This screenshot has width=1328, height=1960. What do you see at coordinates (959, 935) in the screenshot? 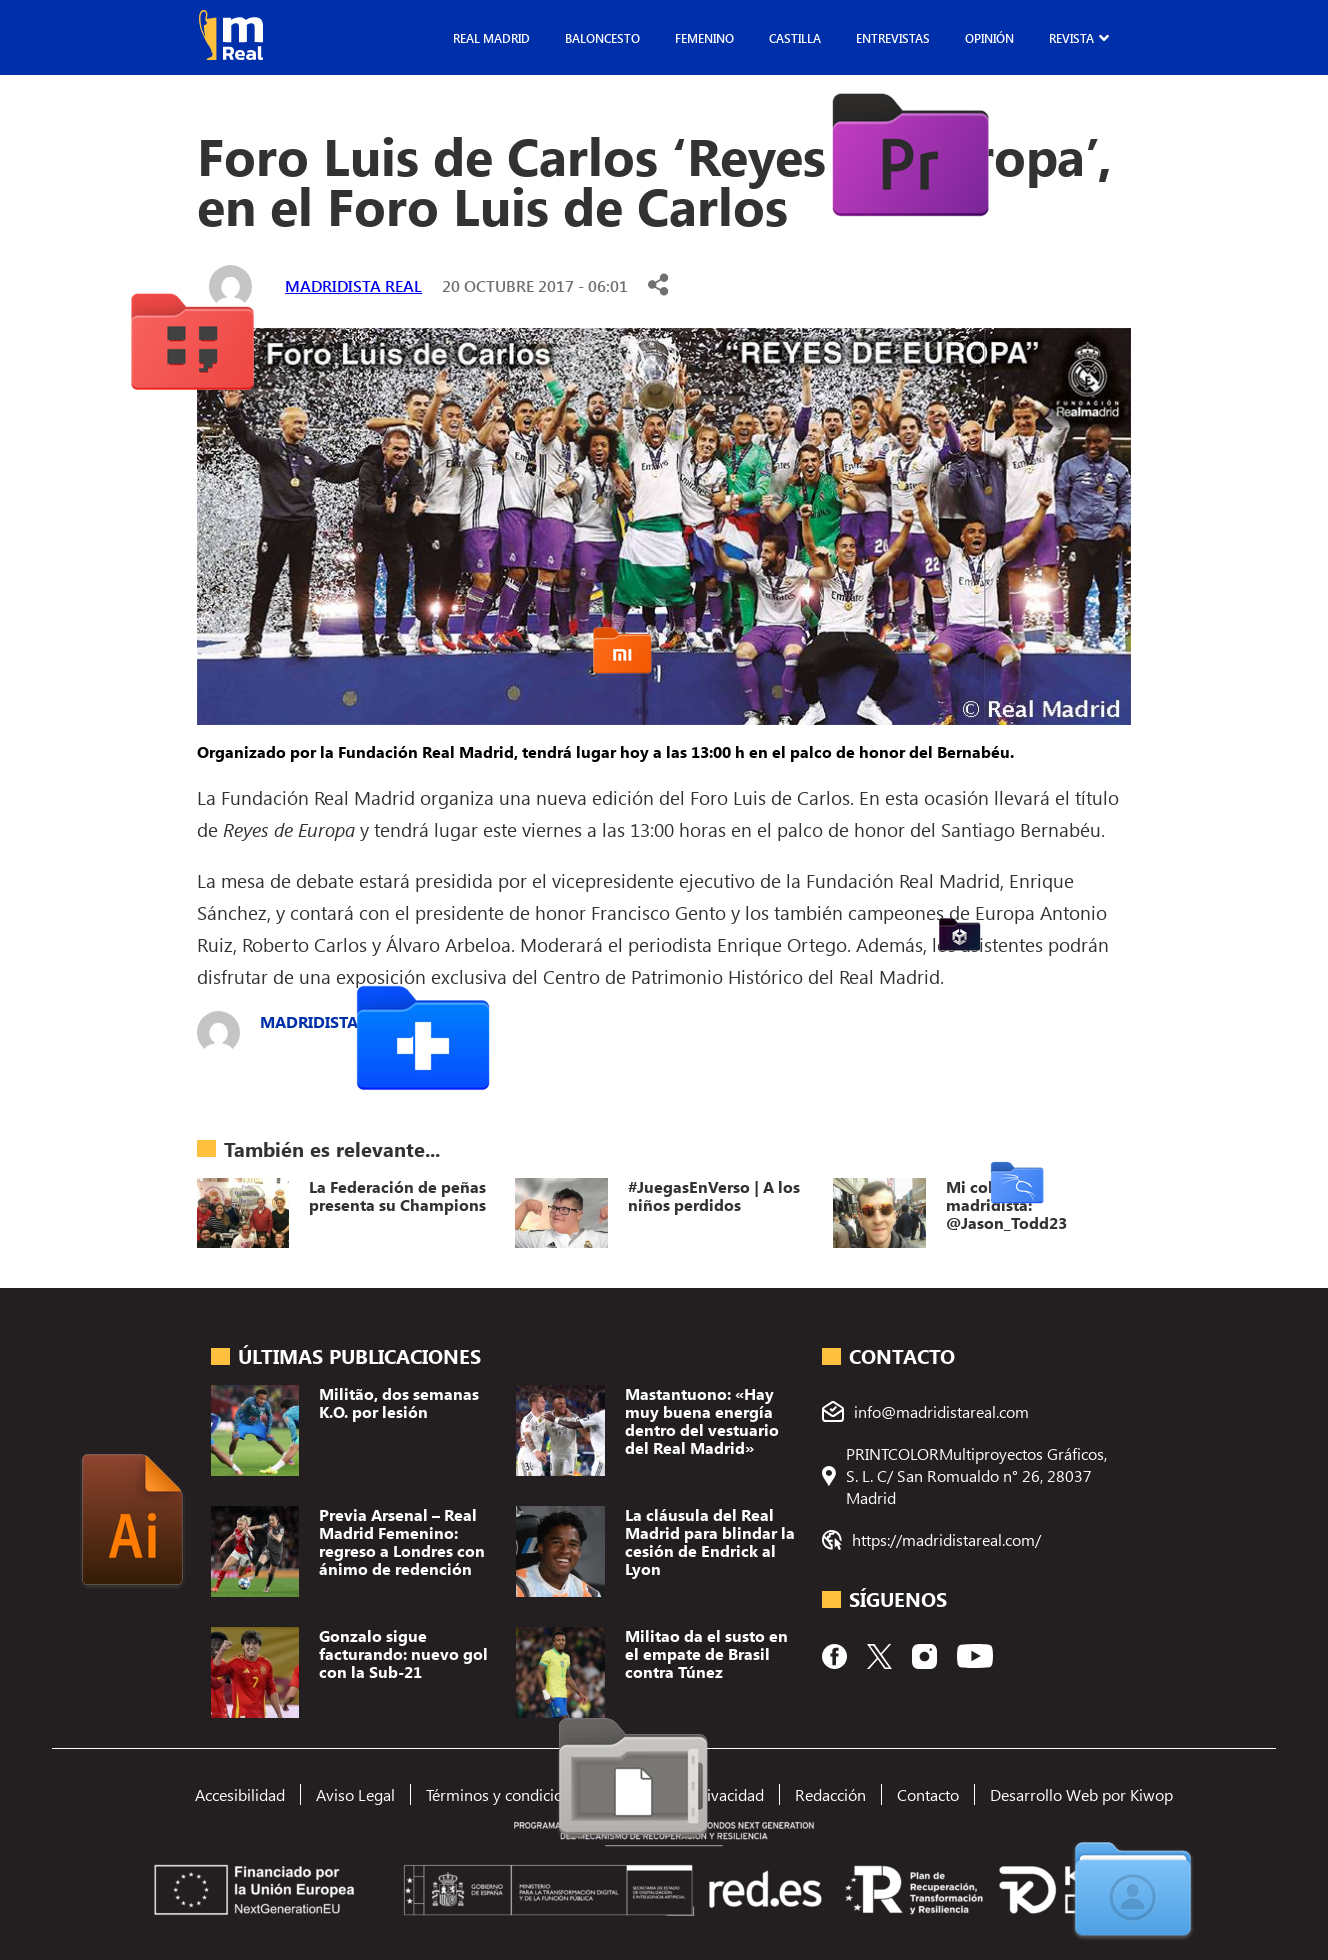
I see `open unity project files folder` at bounding box center [959, 935].